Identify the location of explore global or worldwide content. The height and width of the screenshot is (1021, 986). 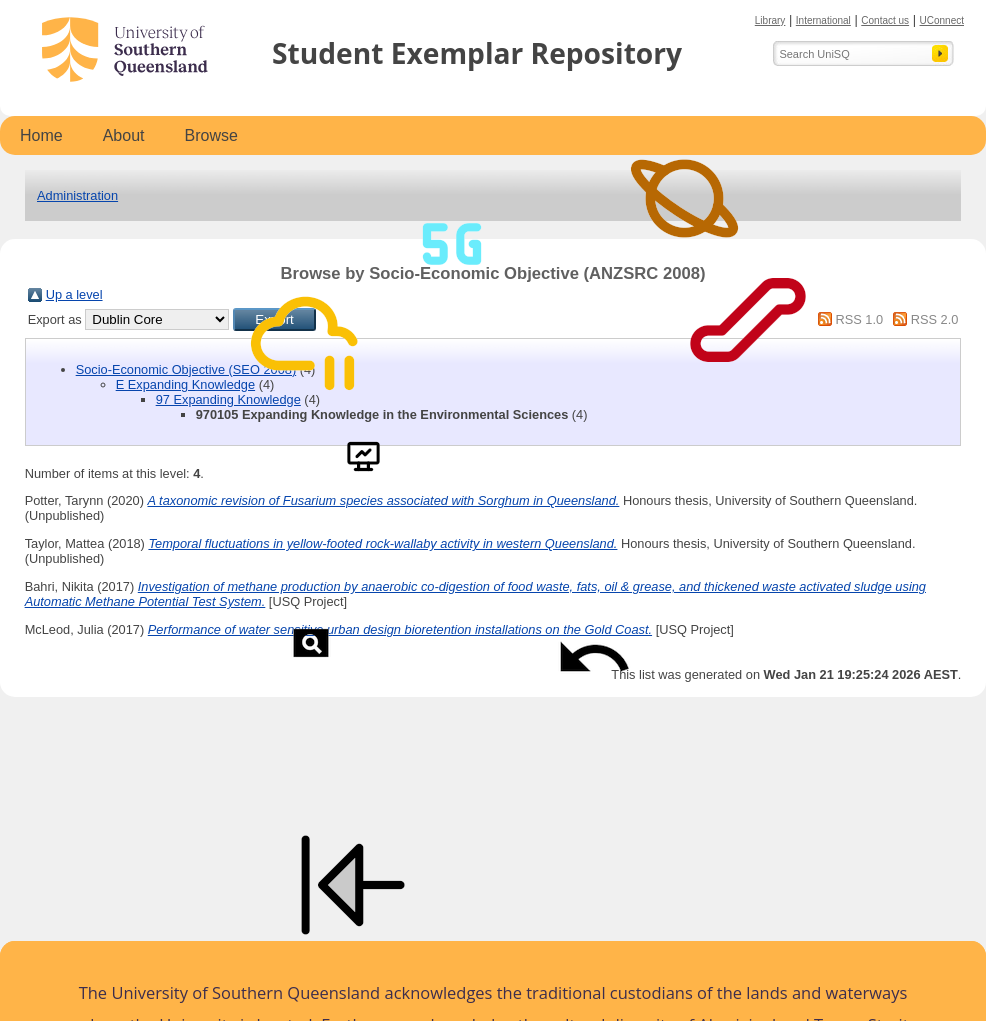
(684, 198).